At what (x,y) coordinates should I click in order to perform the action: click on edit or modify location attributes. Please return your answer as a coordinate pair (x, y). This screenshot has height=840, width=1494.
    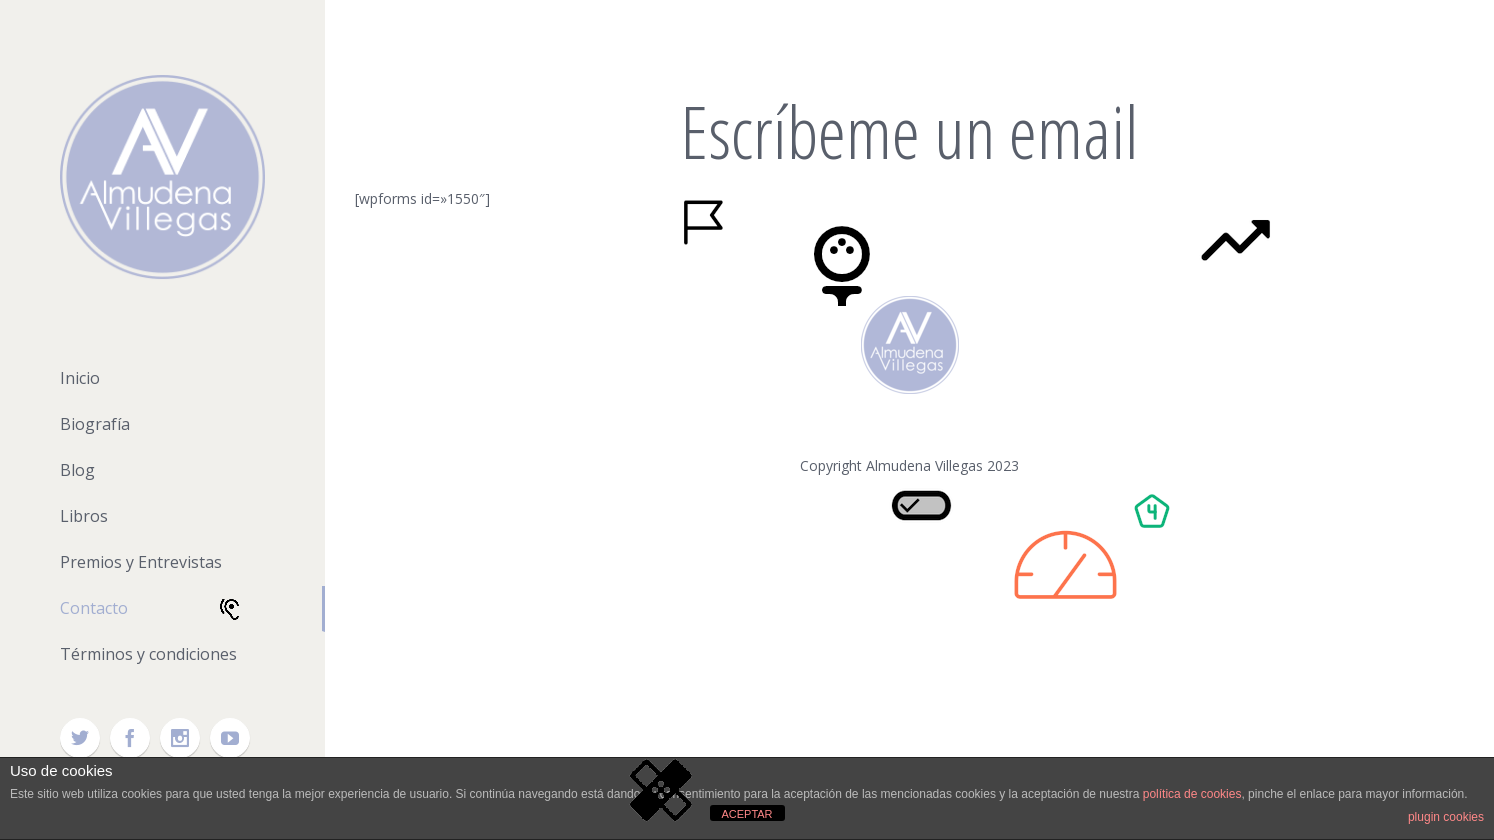
    Looking at the image, I should click on (921, 505).